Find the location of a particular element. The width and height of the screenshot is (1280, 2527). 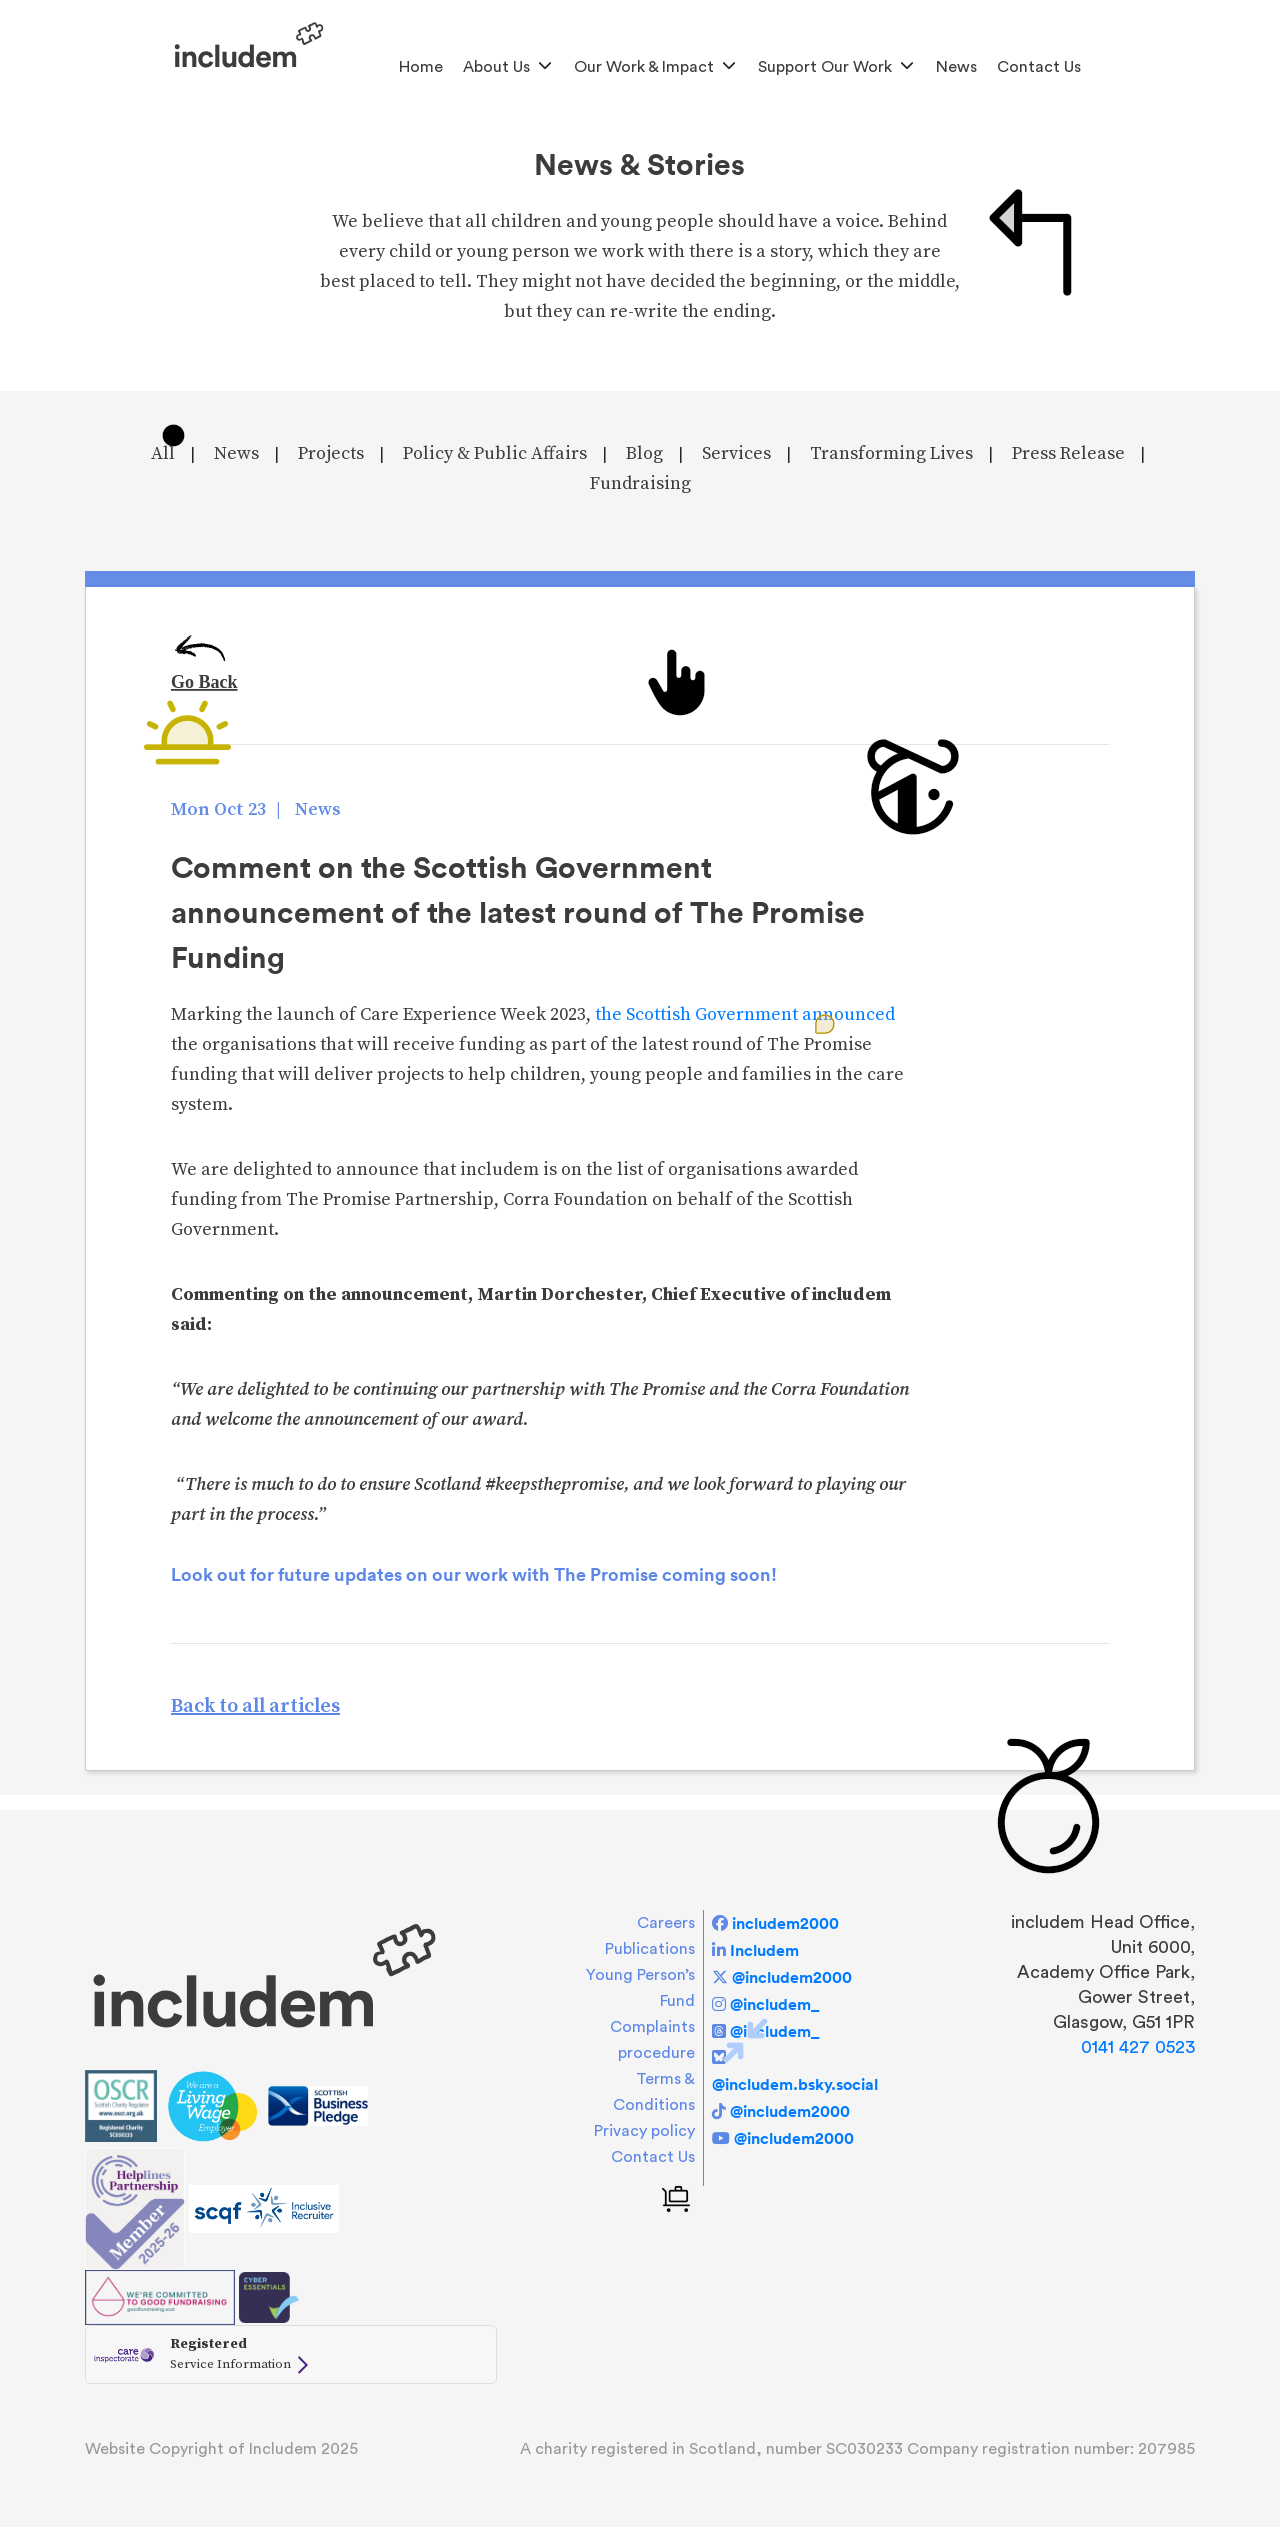

indicates citrus or orange flavor option is located at coordinates (1048, 1808).